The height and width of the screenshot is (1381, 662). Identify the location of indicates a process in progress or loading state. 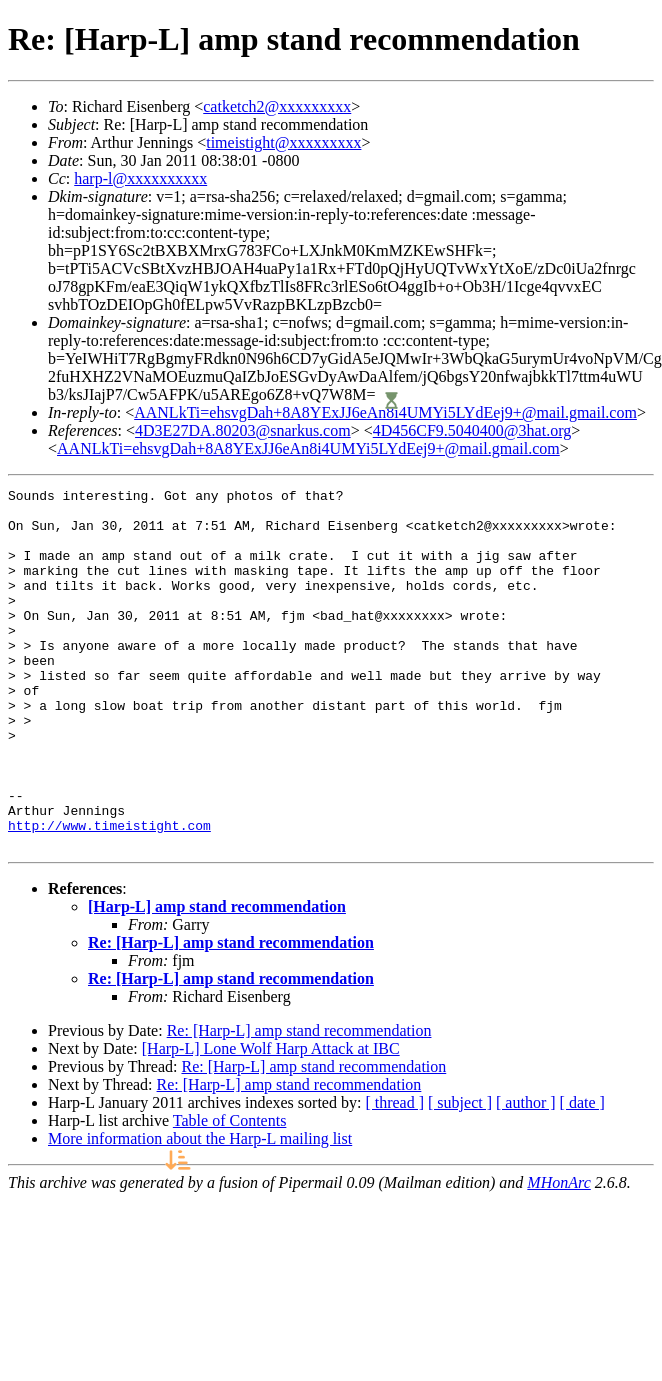
(391, 400).